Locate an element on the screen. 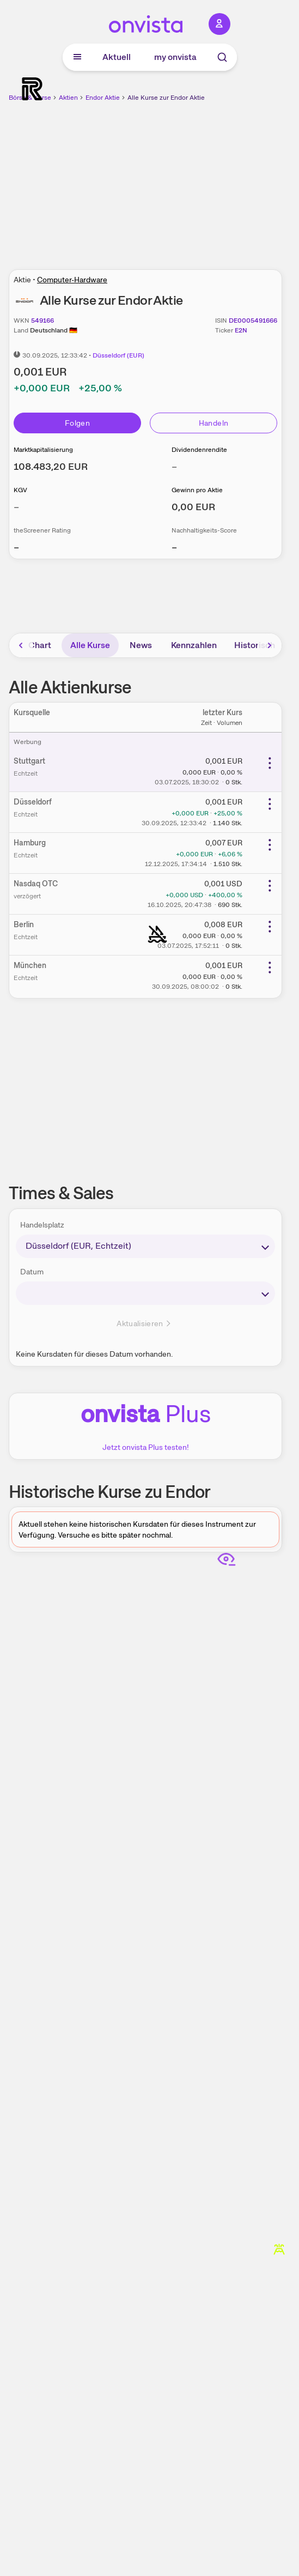 Image resolution: width=299 pixels, height=2576 pixels. indicates volcanic or geothermal activity is located at coordinates (279, 2249).